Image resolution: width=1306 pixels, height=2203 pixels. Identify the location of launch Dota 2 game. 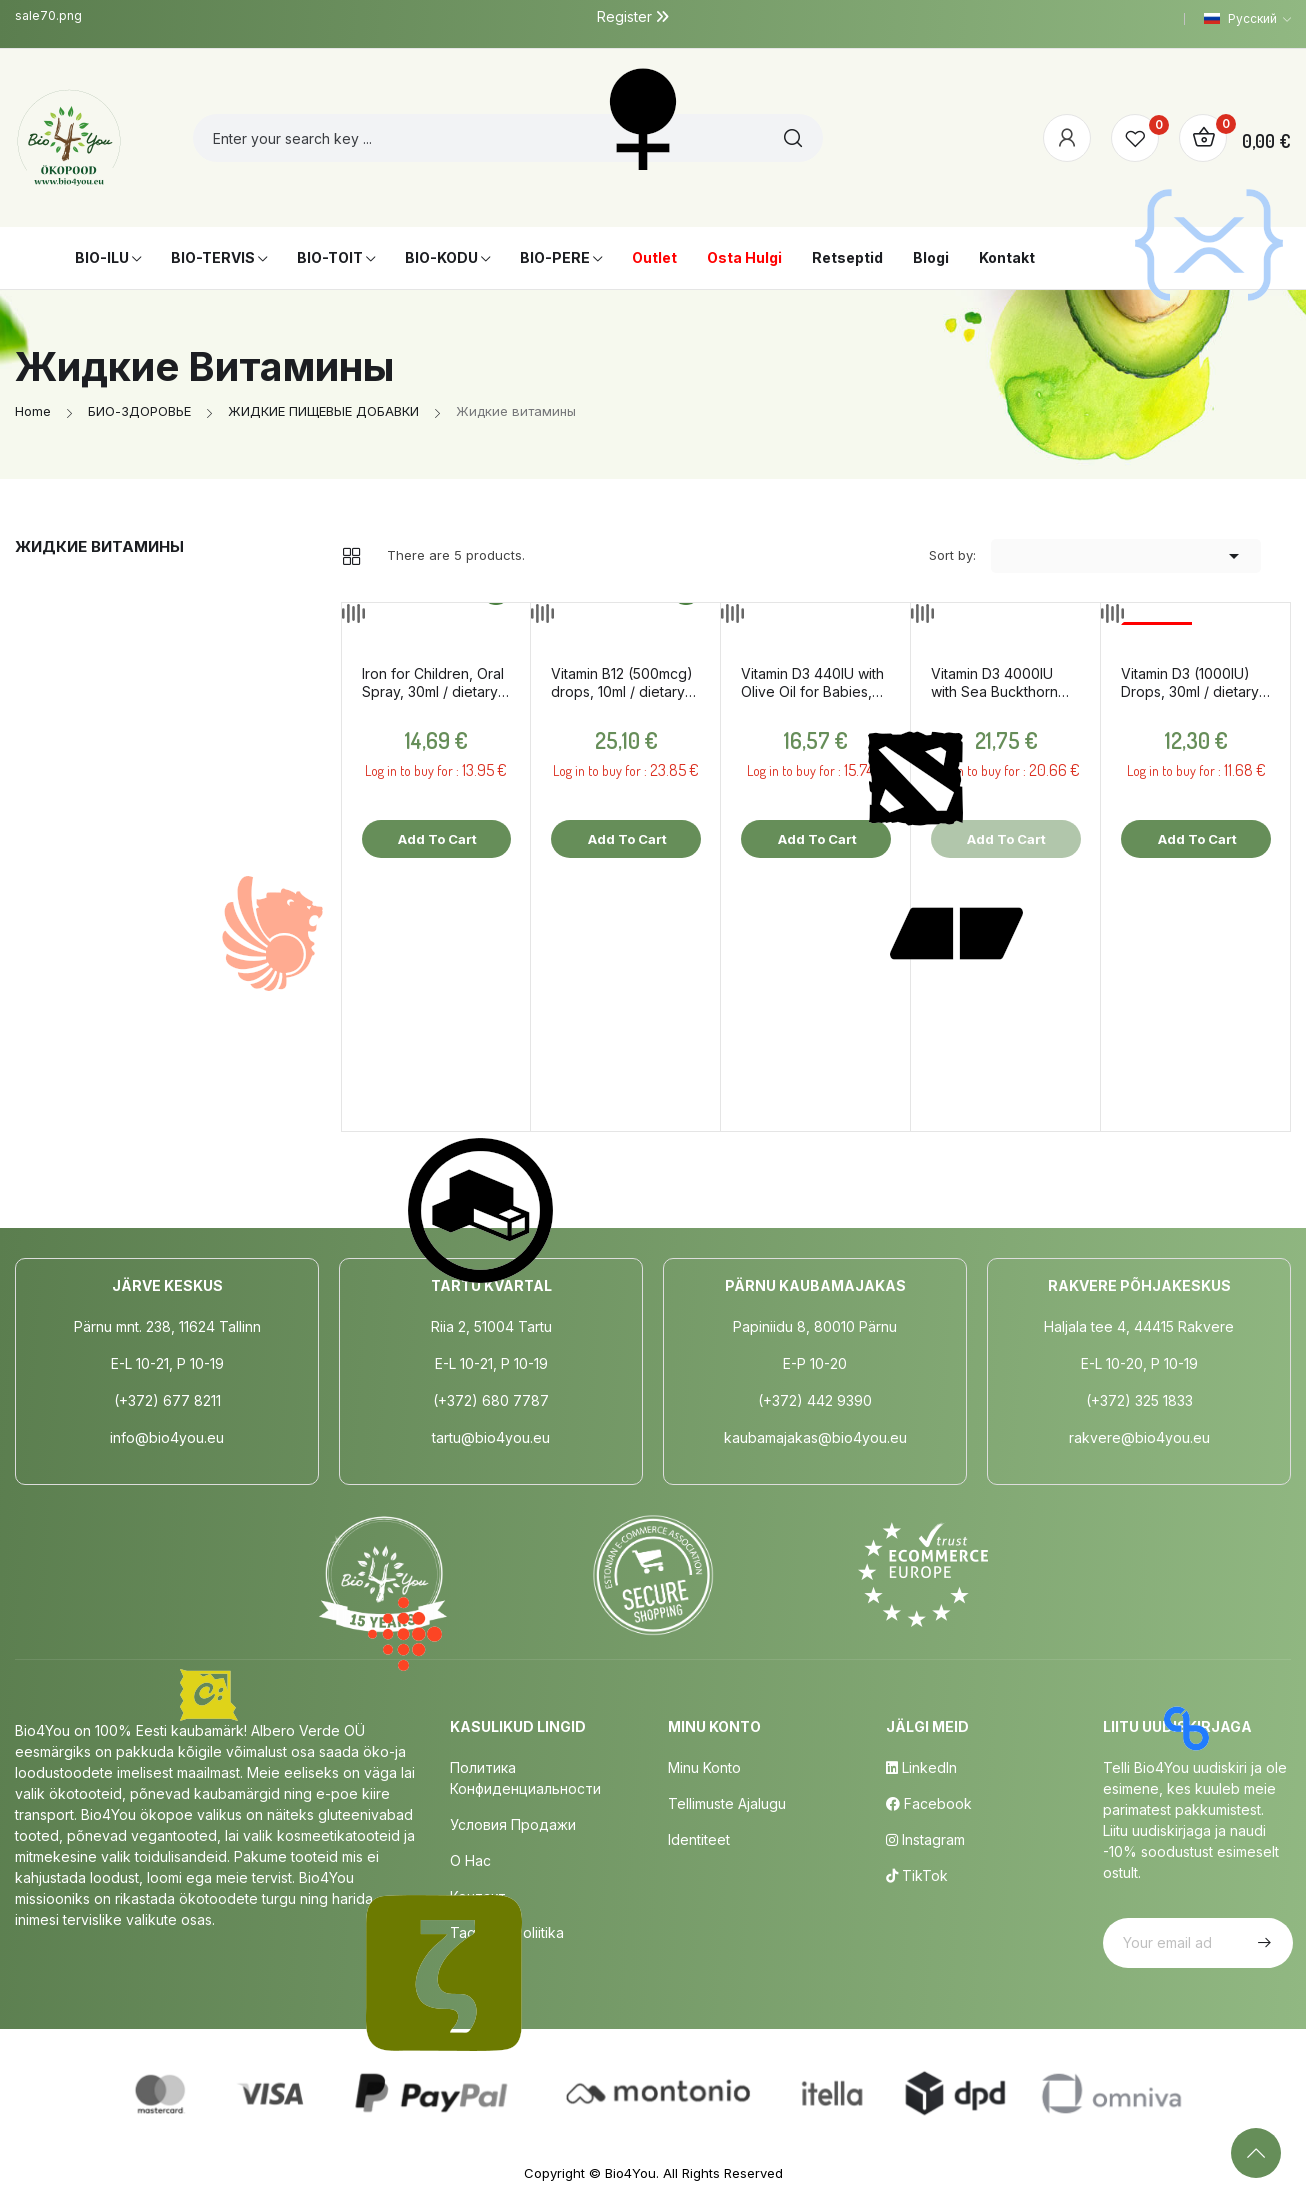
(915, 778).